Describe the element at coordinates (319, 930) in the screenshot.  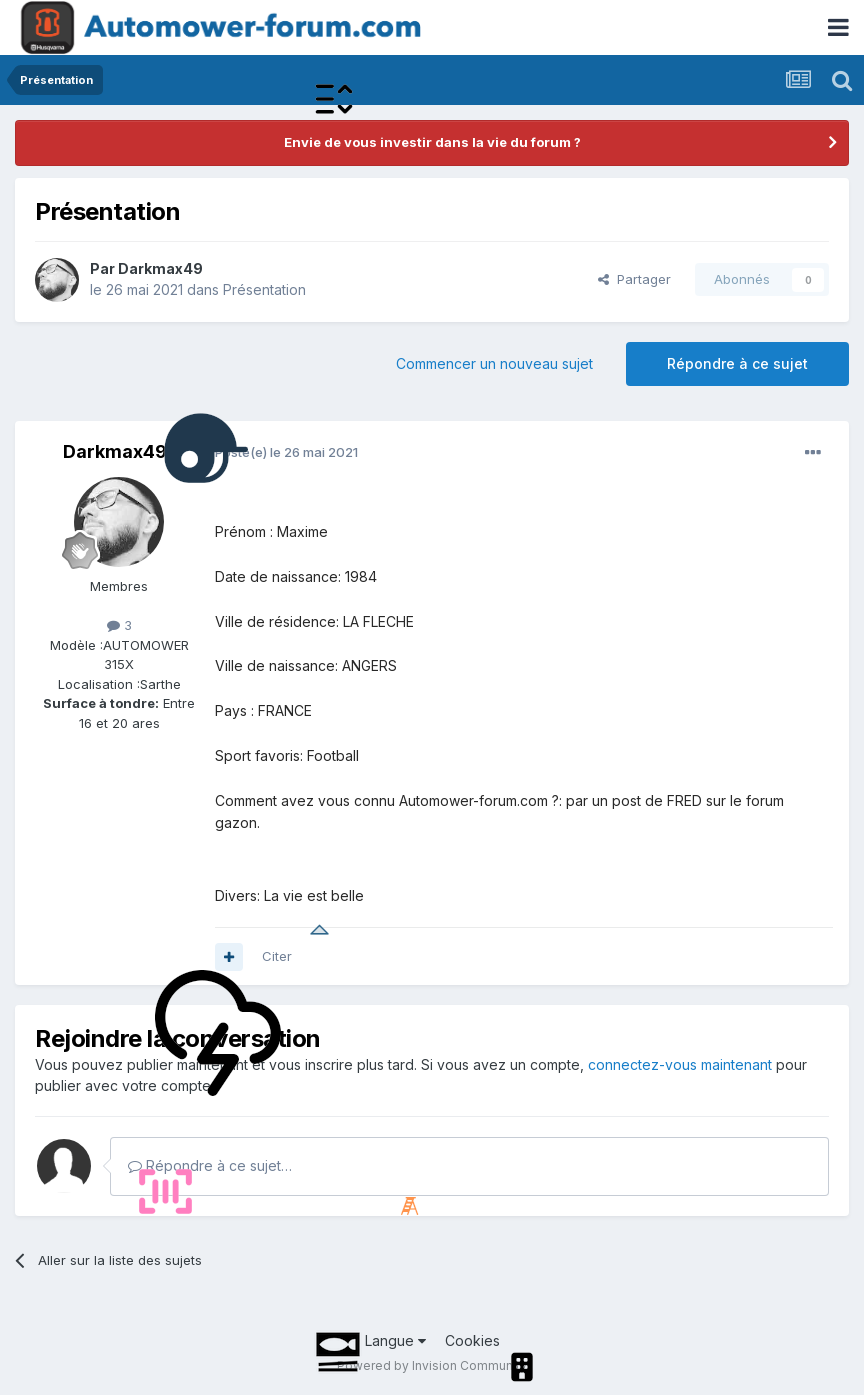
I see `collapse an expanded section` at that location.